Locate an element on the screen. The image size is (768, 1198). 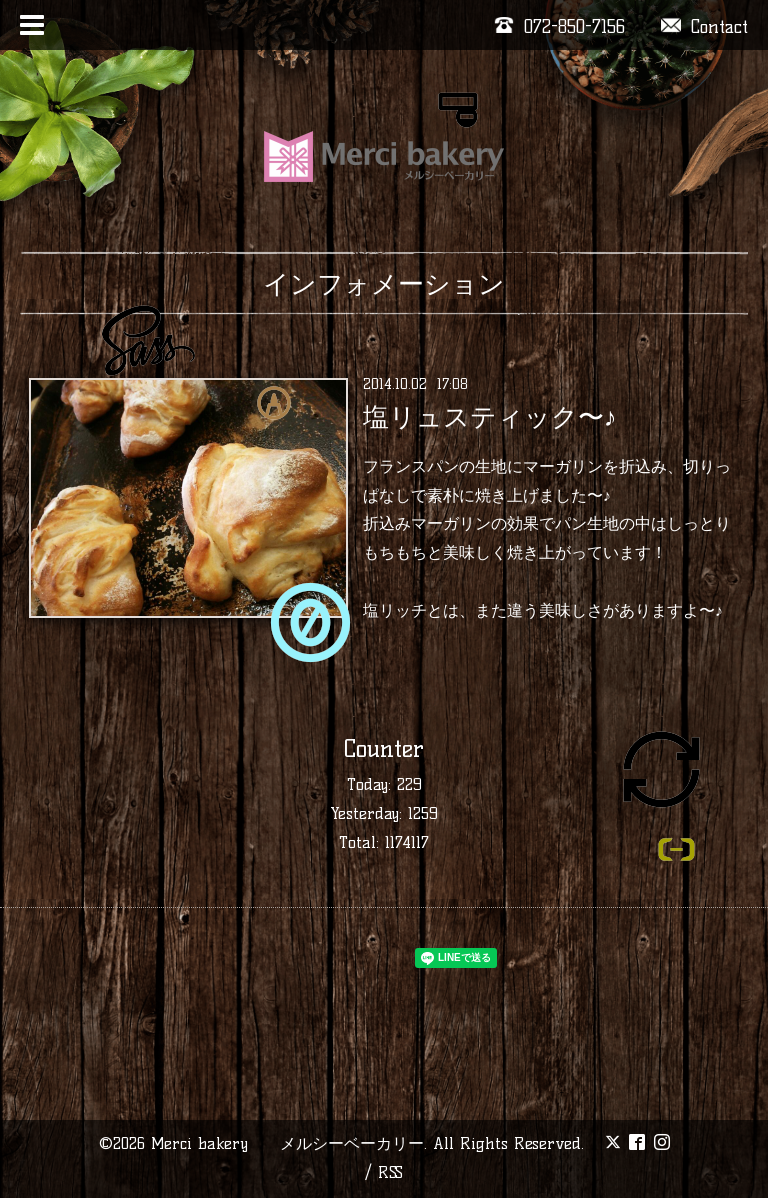
sketch app logo is located at coordinates (274, 403).